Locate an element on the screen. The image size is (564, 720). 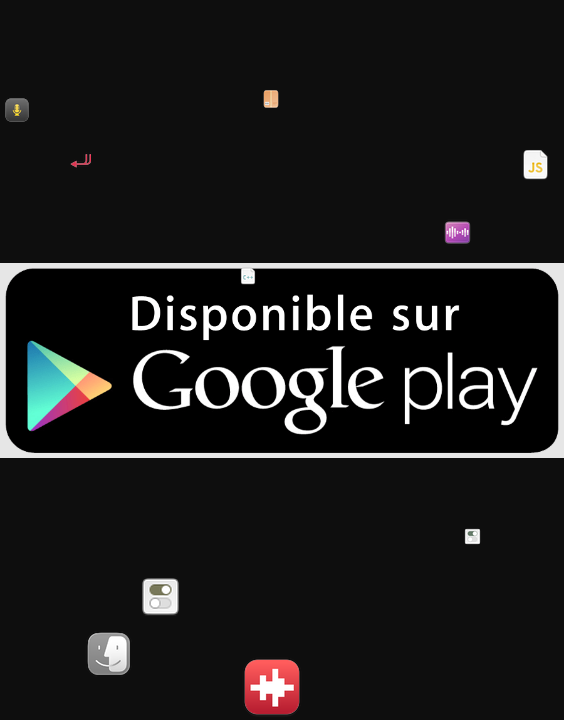
open tenacity audio editor is located at coordinates (272, 687).